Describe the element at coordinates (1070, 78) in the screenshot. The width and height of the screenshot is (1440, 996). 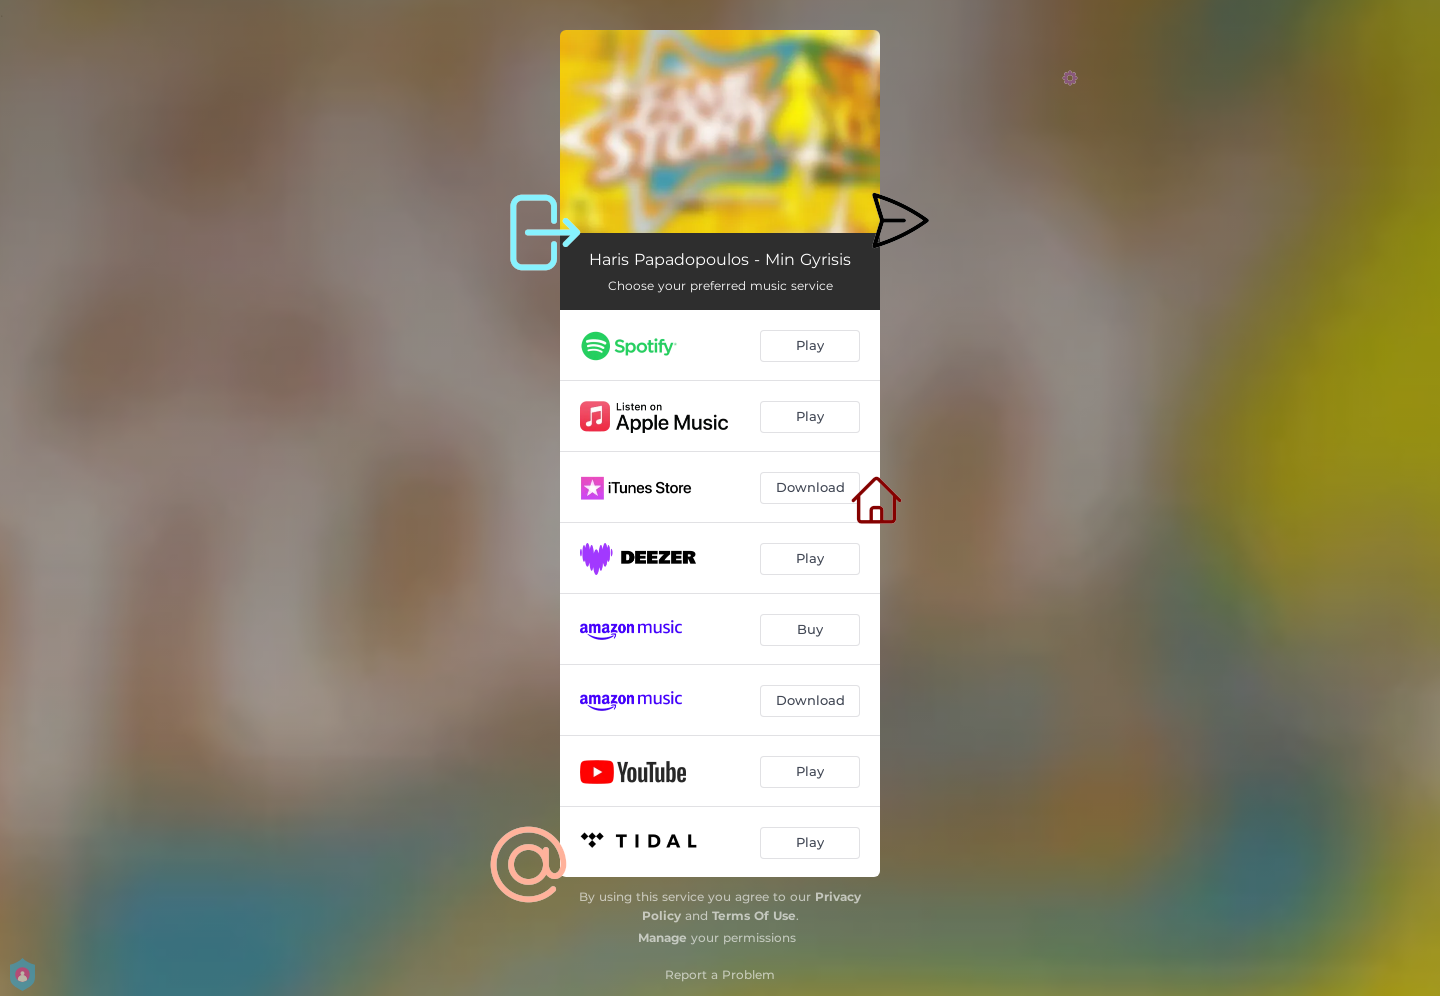
I see `access settings or preferences` at that location.